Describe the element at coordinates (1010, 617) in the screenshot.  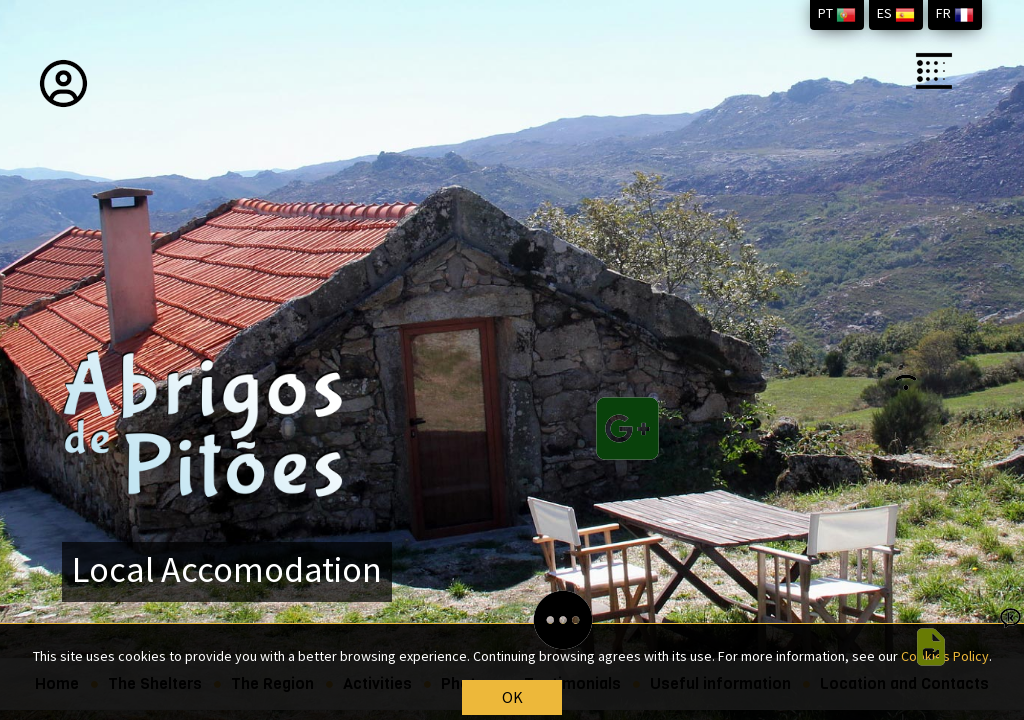
I see `open KakaoTalk messaging app` at that location.